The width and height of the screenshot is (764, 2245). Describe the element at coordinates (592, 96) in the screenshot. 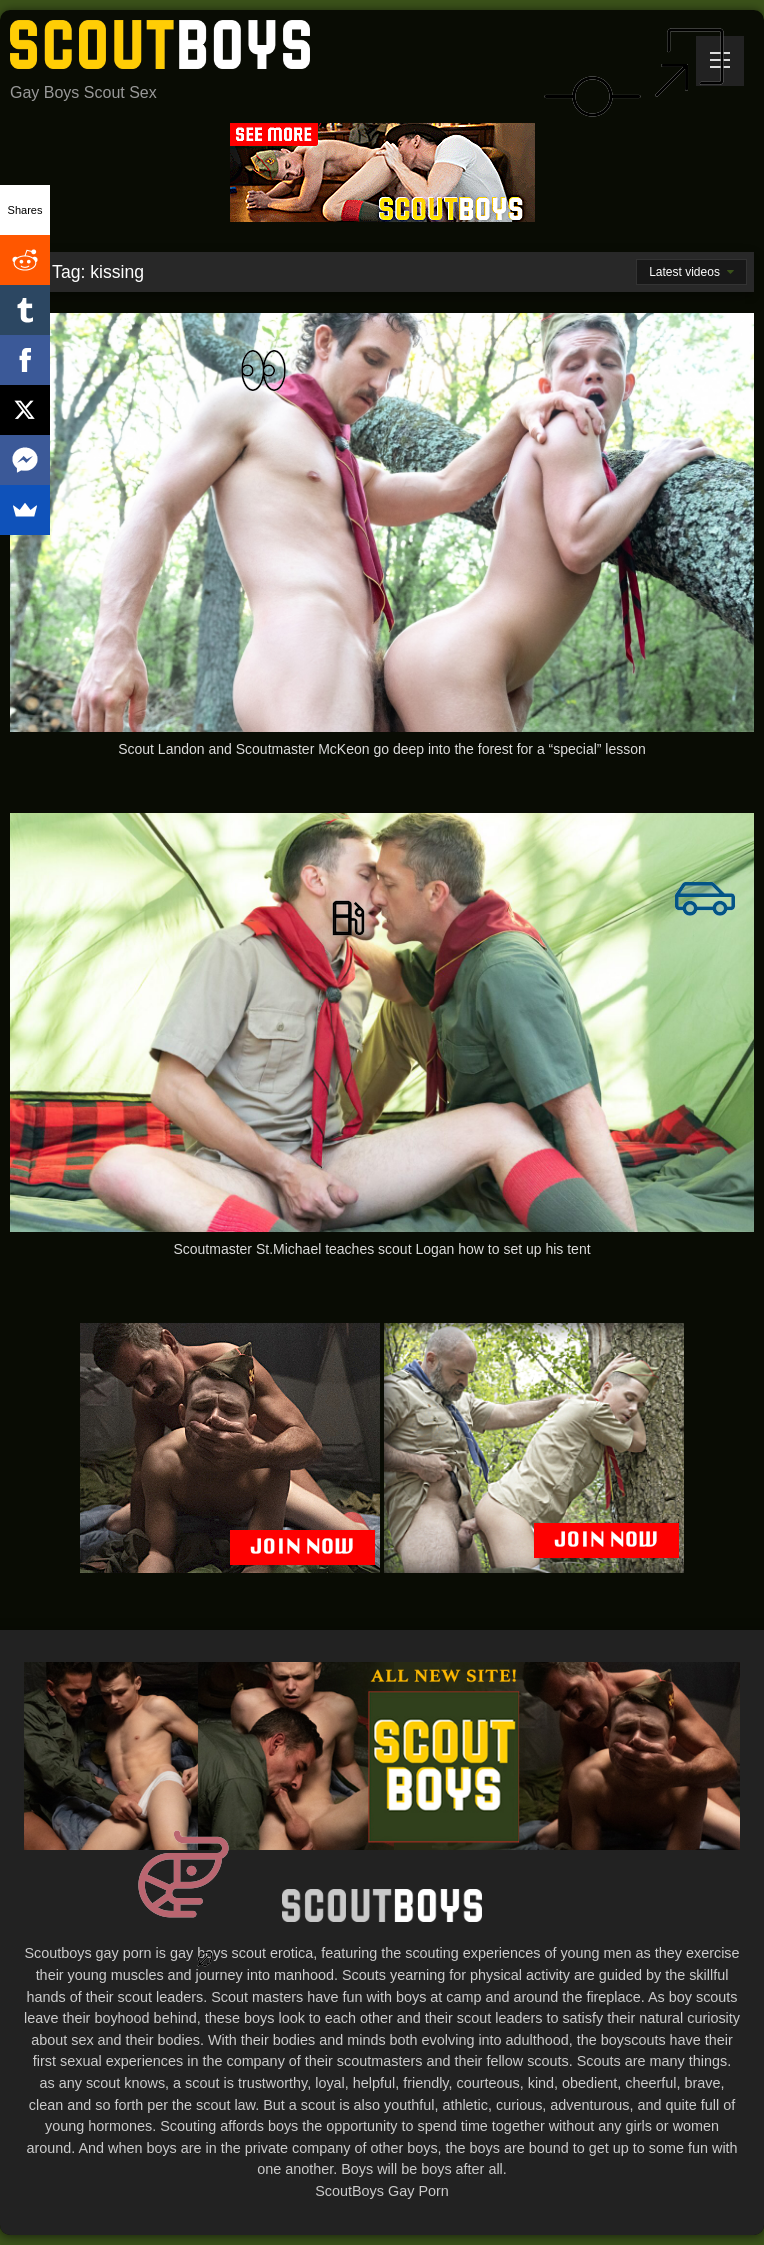

I see `view commit history in version control` at that location.